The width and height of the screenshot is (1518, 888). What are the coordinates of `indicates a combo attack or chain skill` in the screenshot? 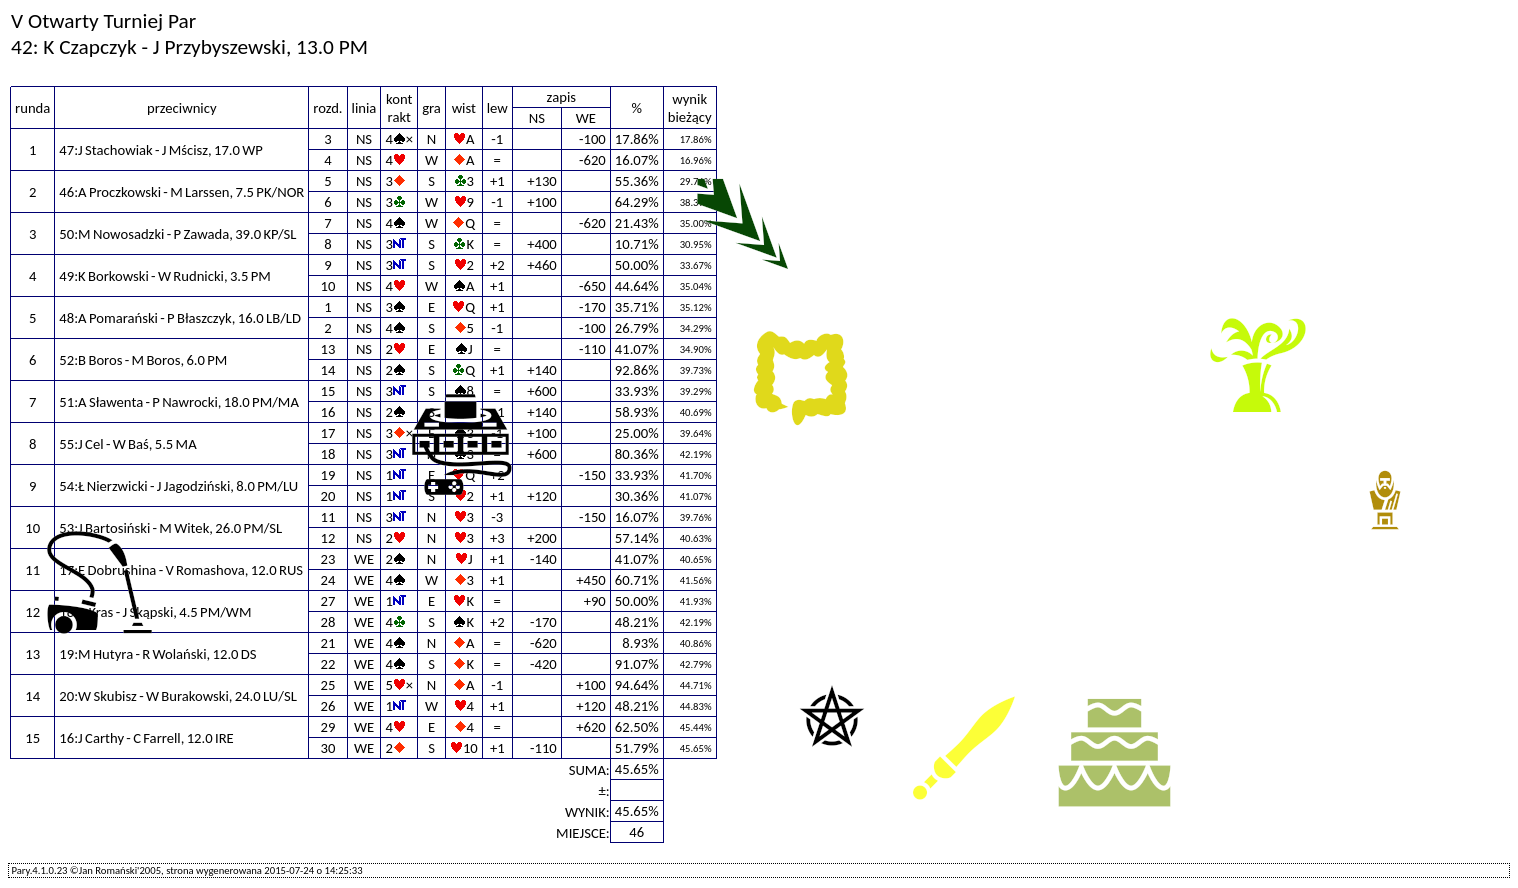 It's located at (743, 224).